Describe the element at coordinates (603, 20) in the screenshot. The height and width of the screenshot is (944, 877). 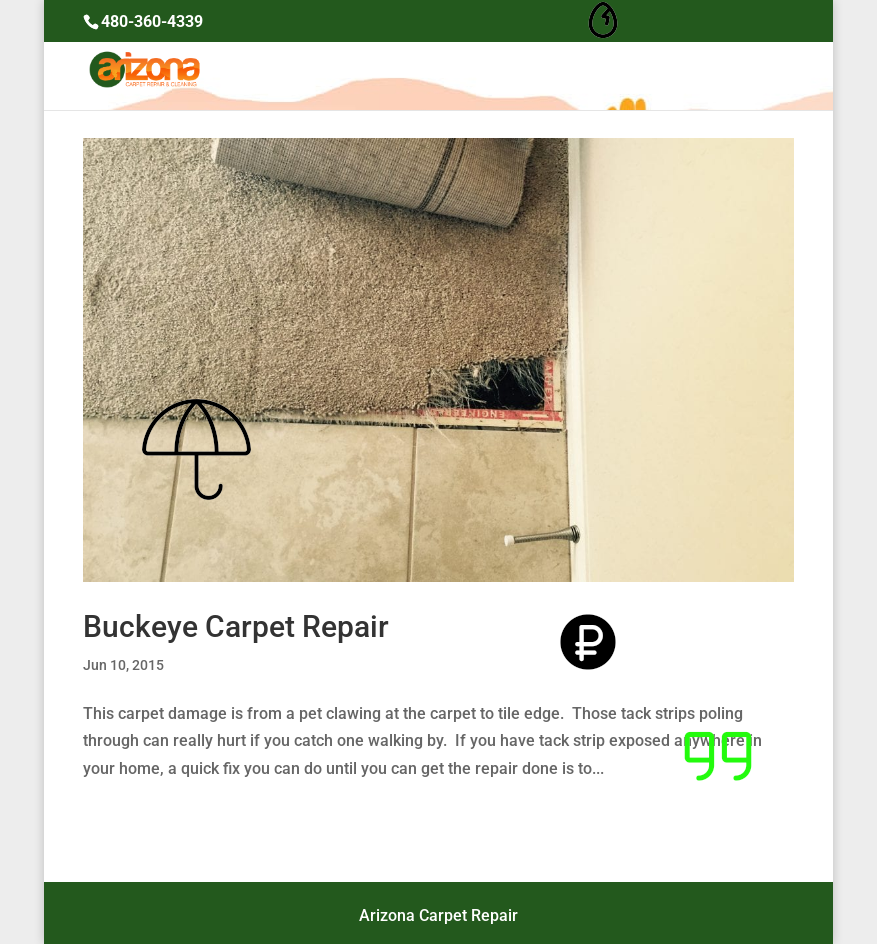
I see `indicates a cracked or broken item` at that location.